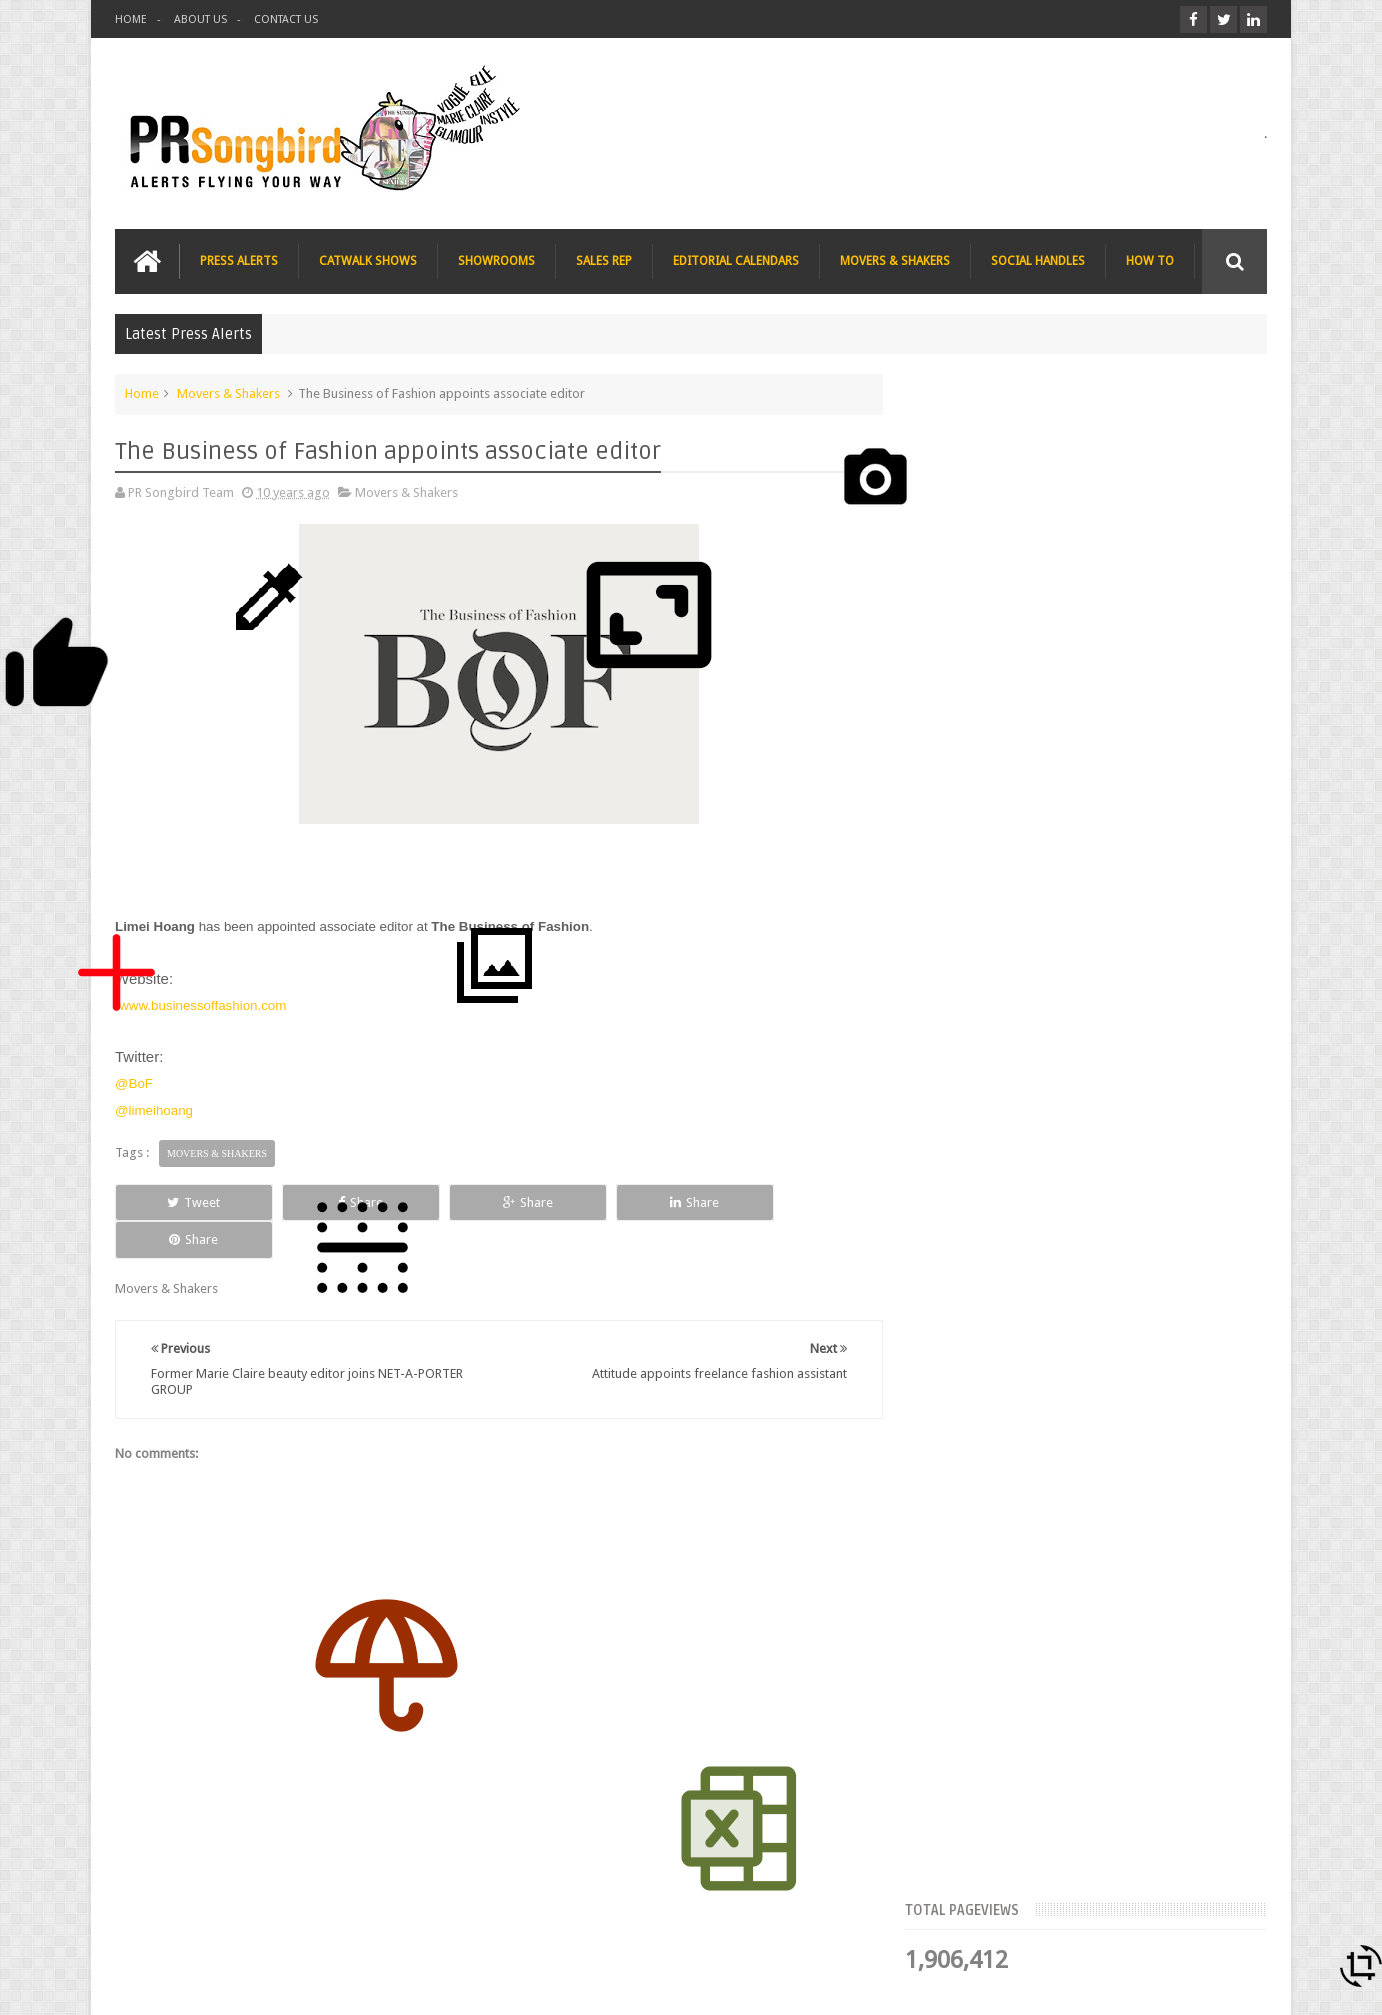  I want to click on like or upvote content, so click(56, 665).